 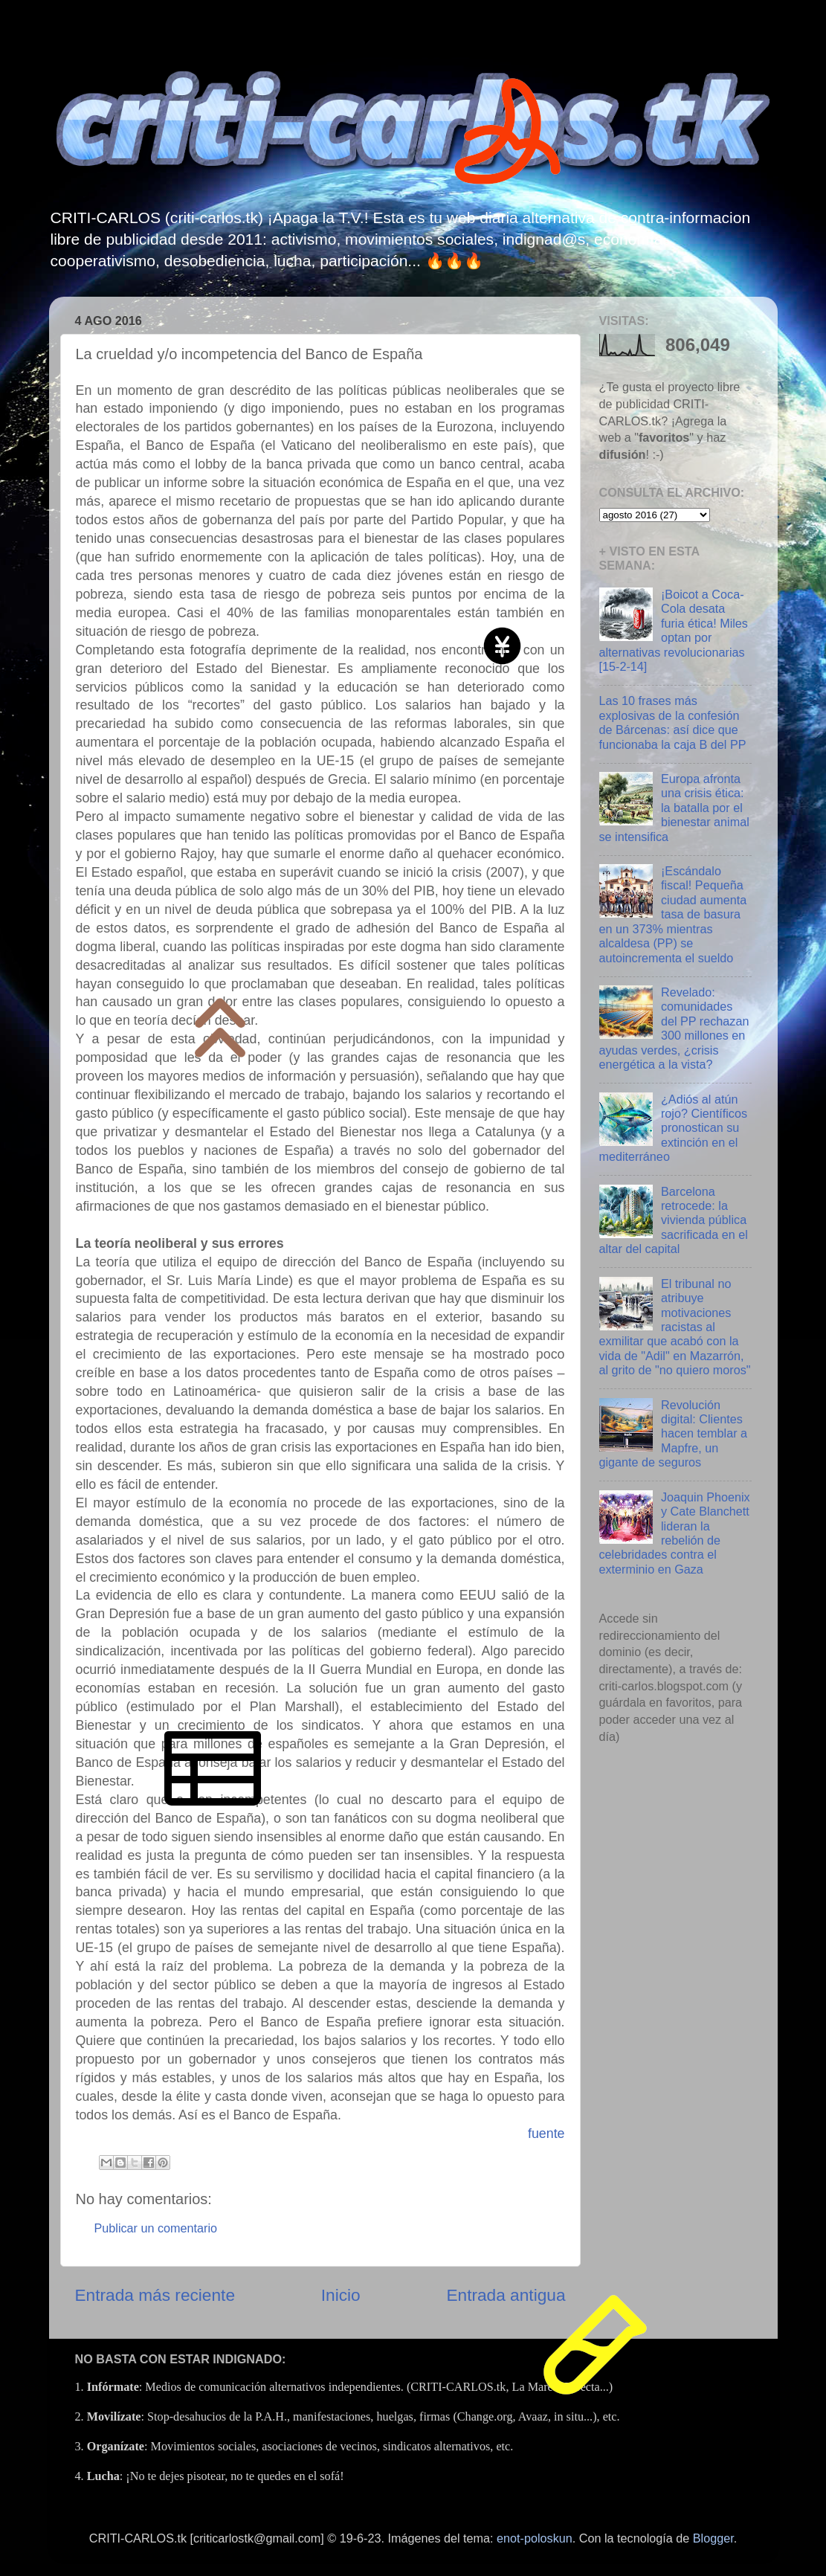 I want to click on view price in japanese yen, so click(x=502, y=645).